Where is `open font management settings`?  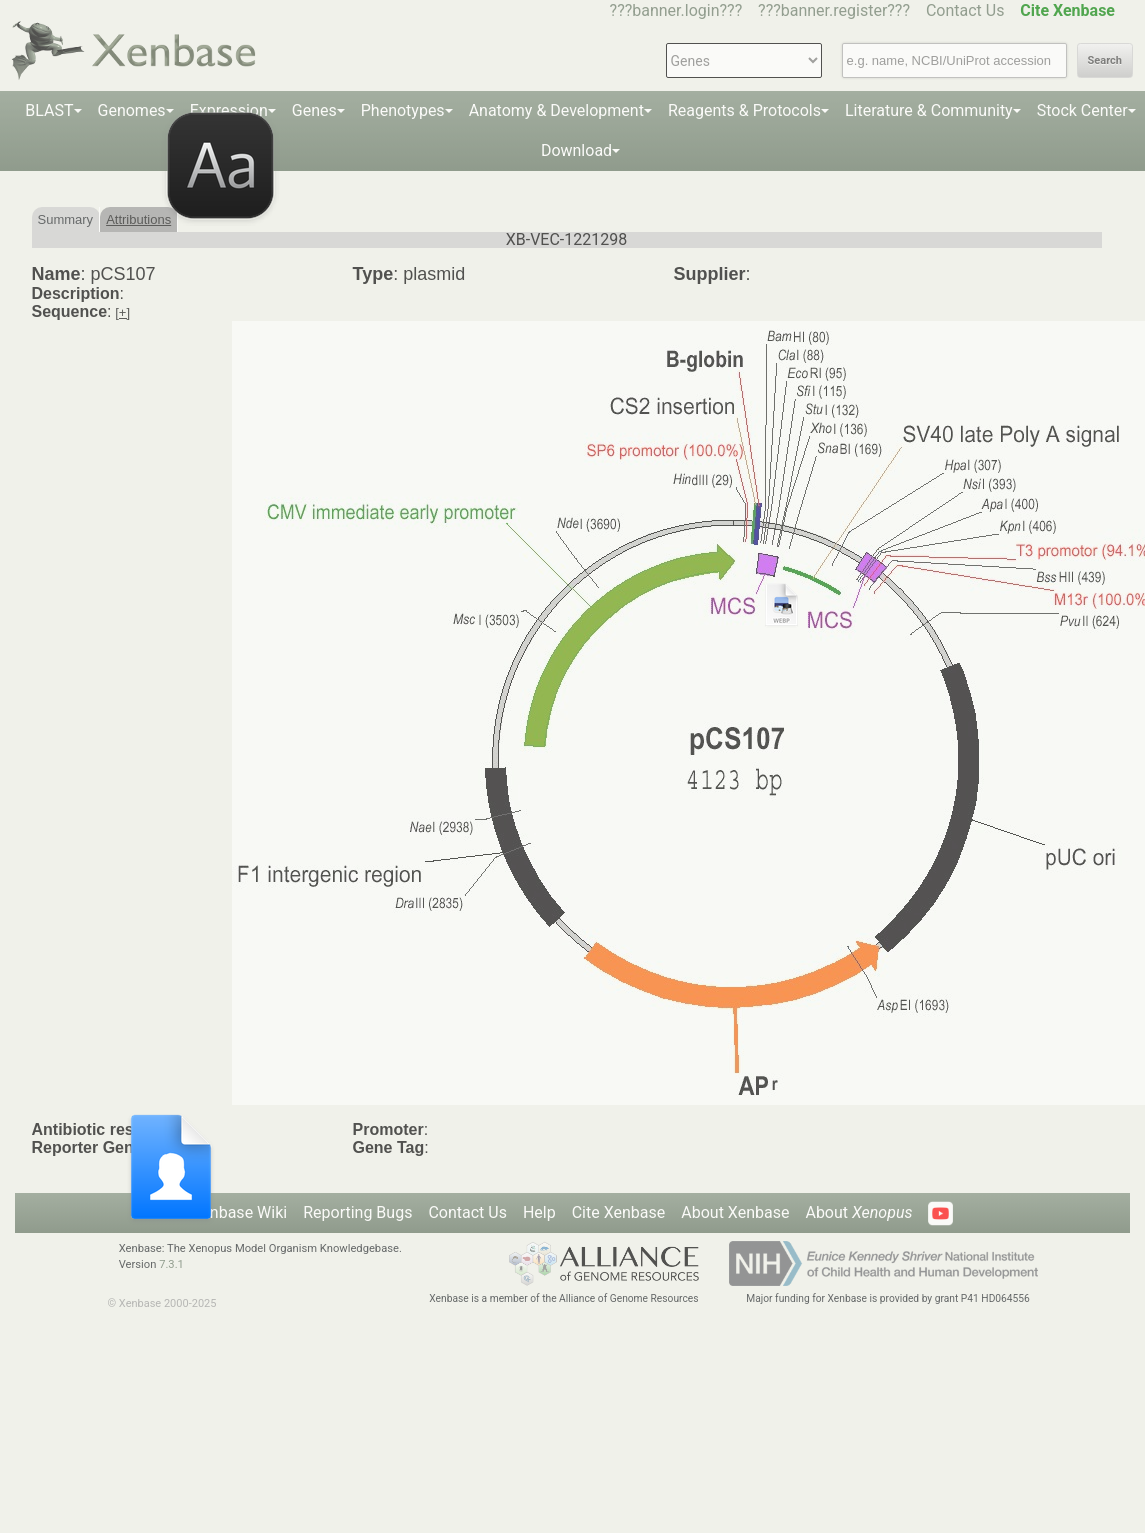 open font management settings is located at coordinates (220, 165).